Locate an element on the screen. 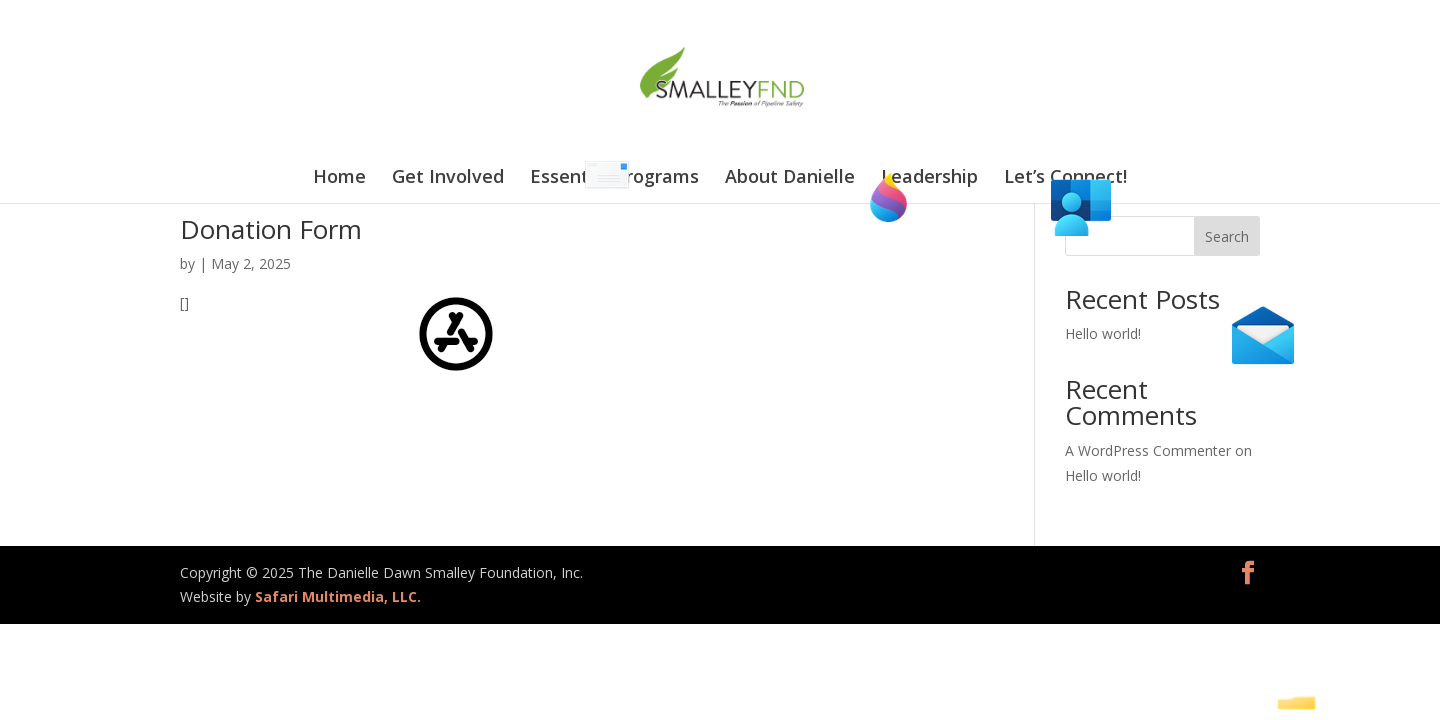 The height and width of the screenshot is (720, 1440). open your email inbox is located at coordinates (607, 175).